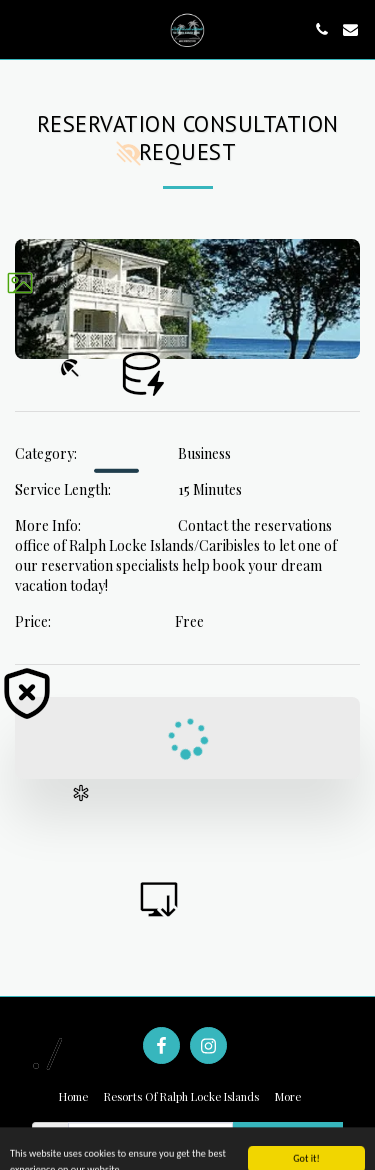 The height and width of the screenshot is (1170, 375). What do you see at coordinates (48, 1054) in the screenshot?
I see `indicates a relative file path reference` at bounding box center [48, 1054].